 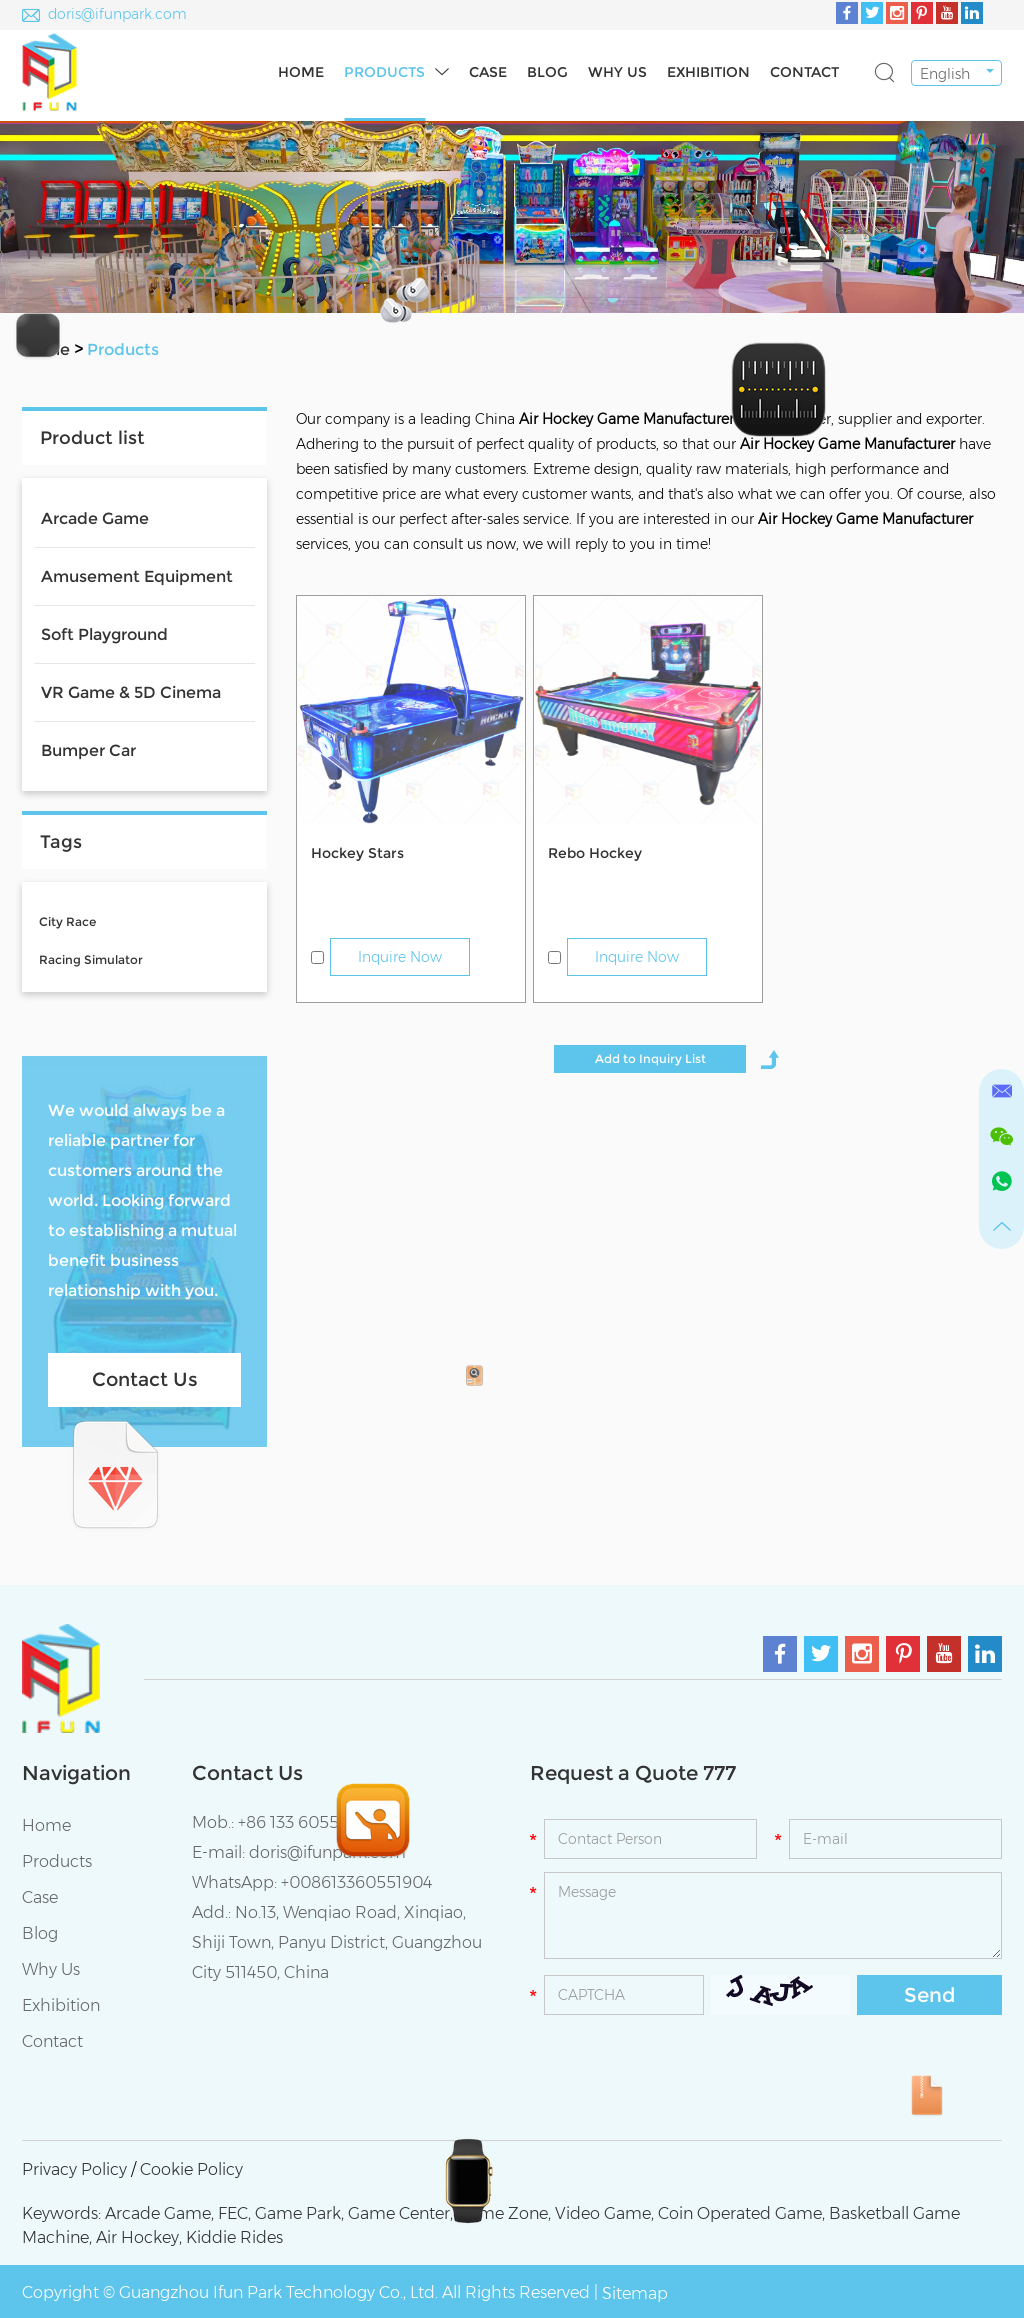 What do you see at coordinates (373, 1820) in the screenshot?
I see `open Apple Classroom app` at bounding box center [373, 1820].